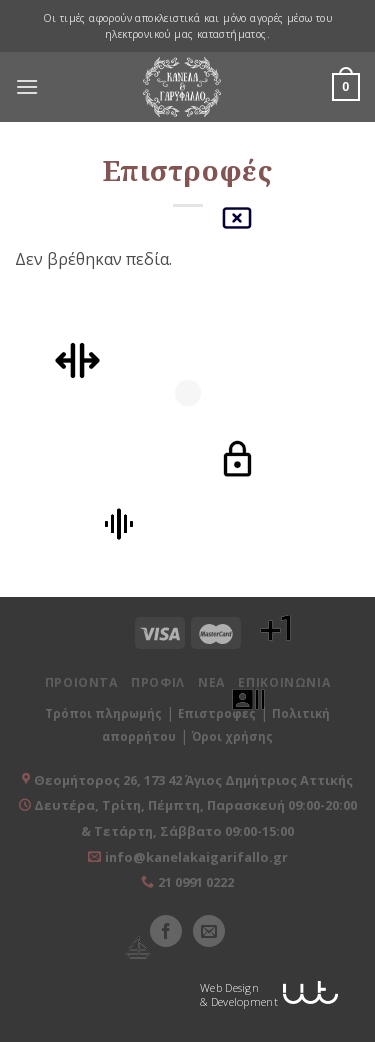 The width and height of the screenshot is (375, 1042). I want to click on add one to a count or quantity, so click(276, 628).